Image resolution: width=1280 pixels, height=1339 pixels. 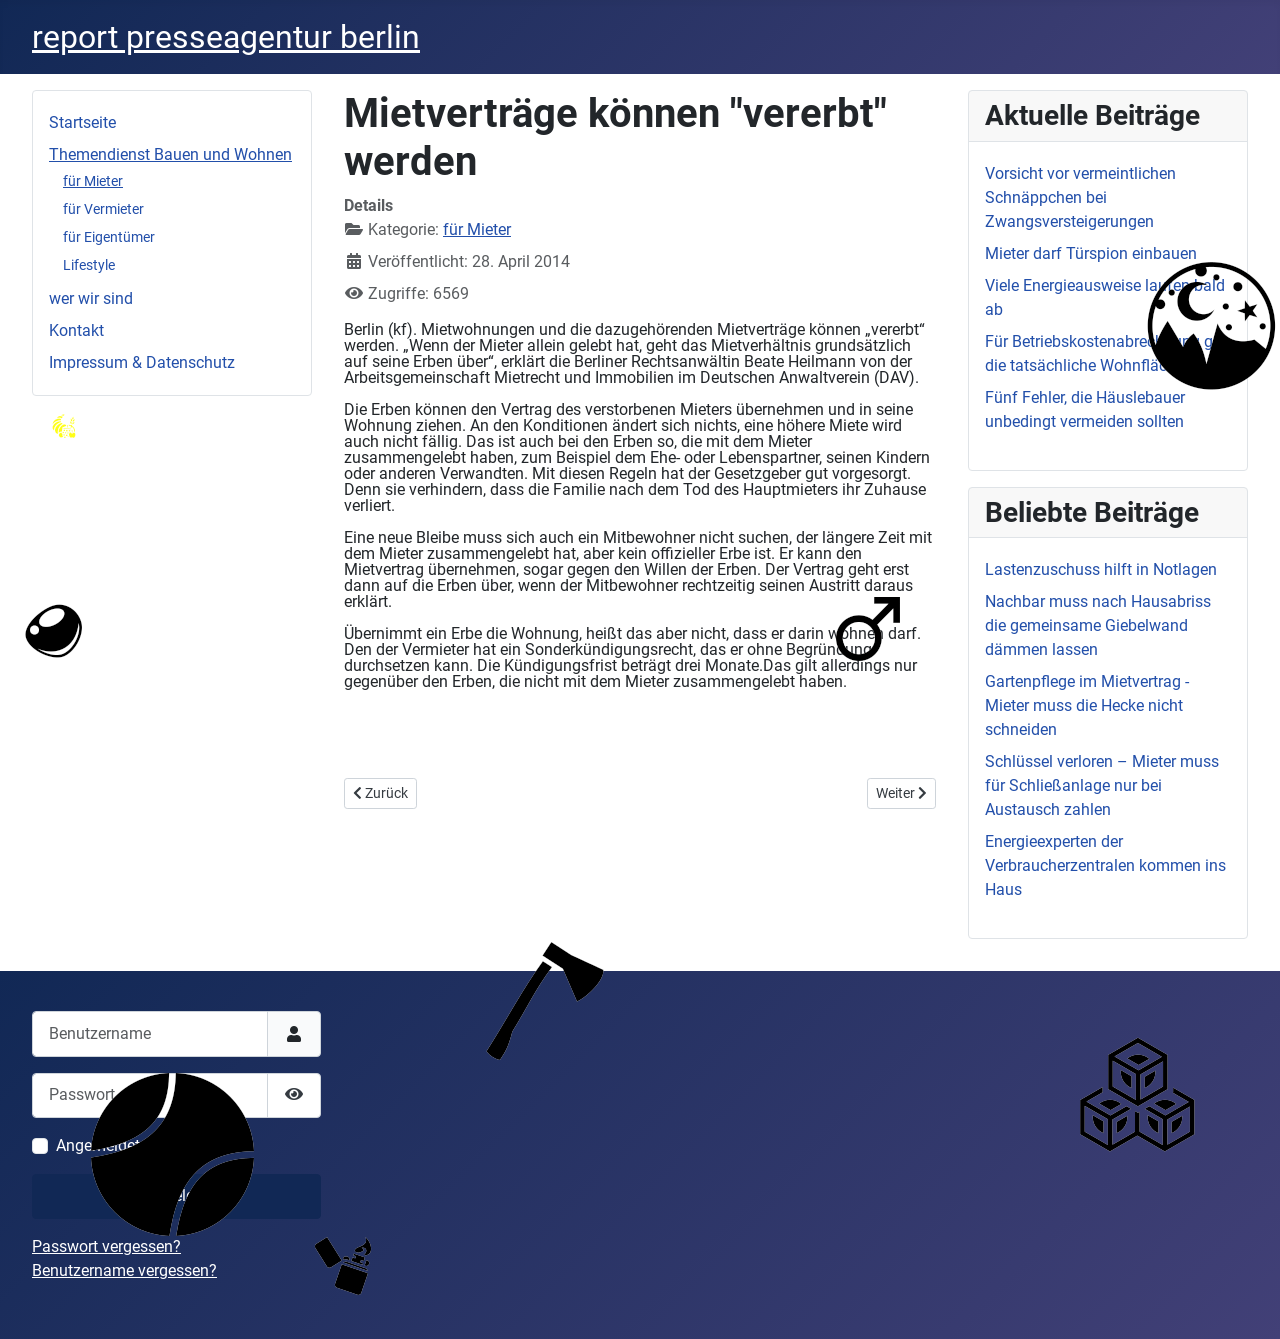 I want to click on toggle night mode or dark theme, so click(x=1212, y=326).